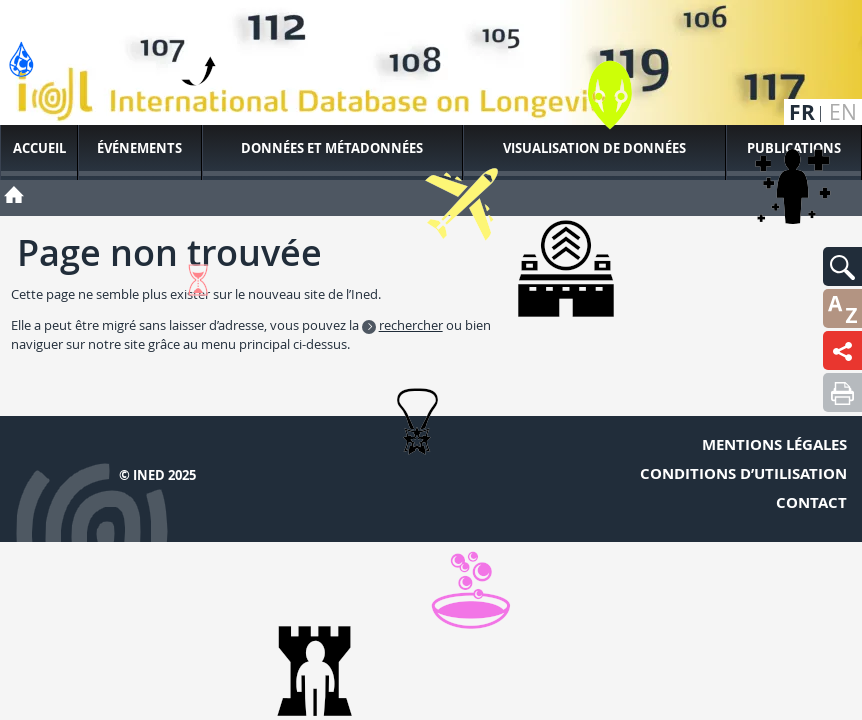 The width and height of the screenshot is (862, 720). Describe the element at coordinates (566, 269) in the screenshot. I see `represents a military or defensive structure in a game` at that location.